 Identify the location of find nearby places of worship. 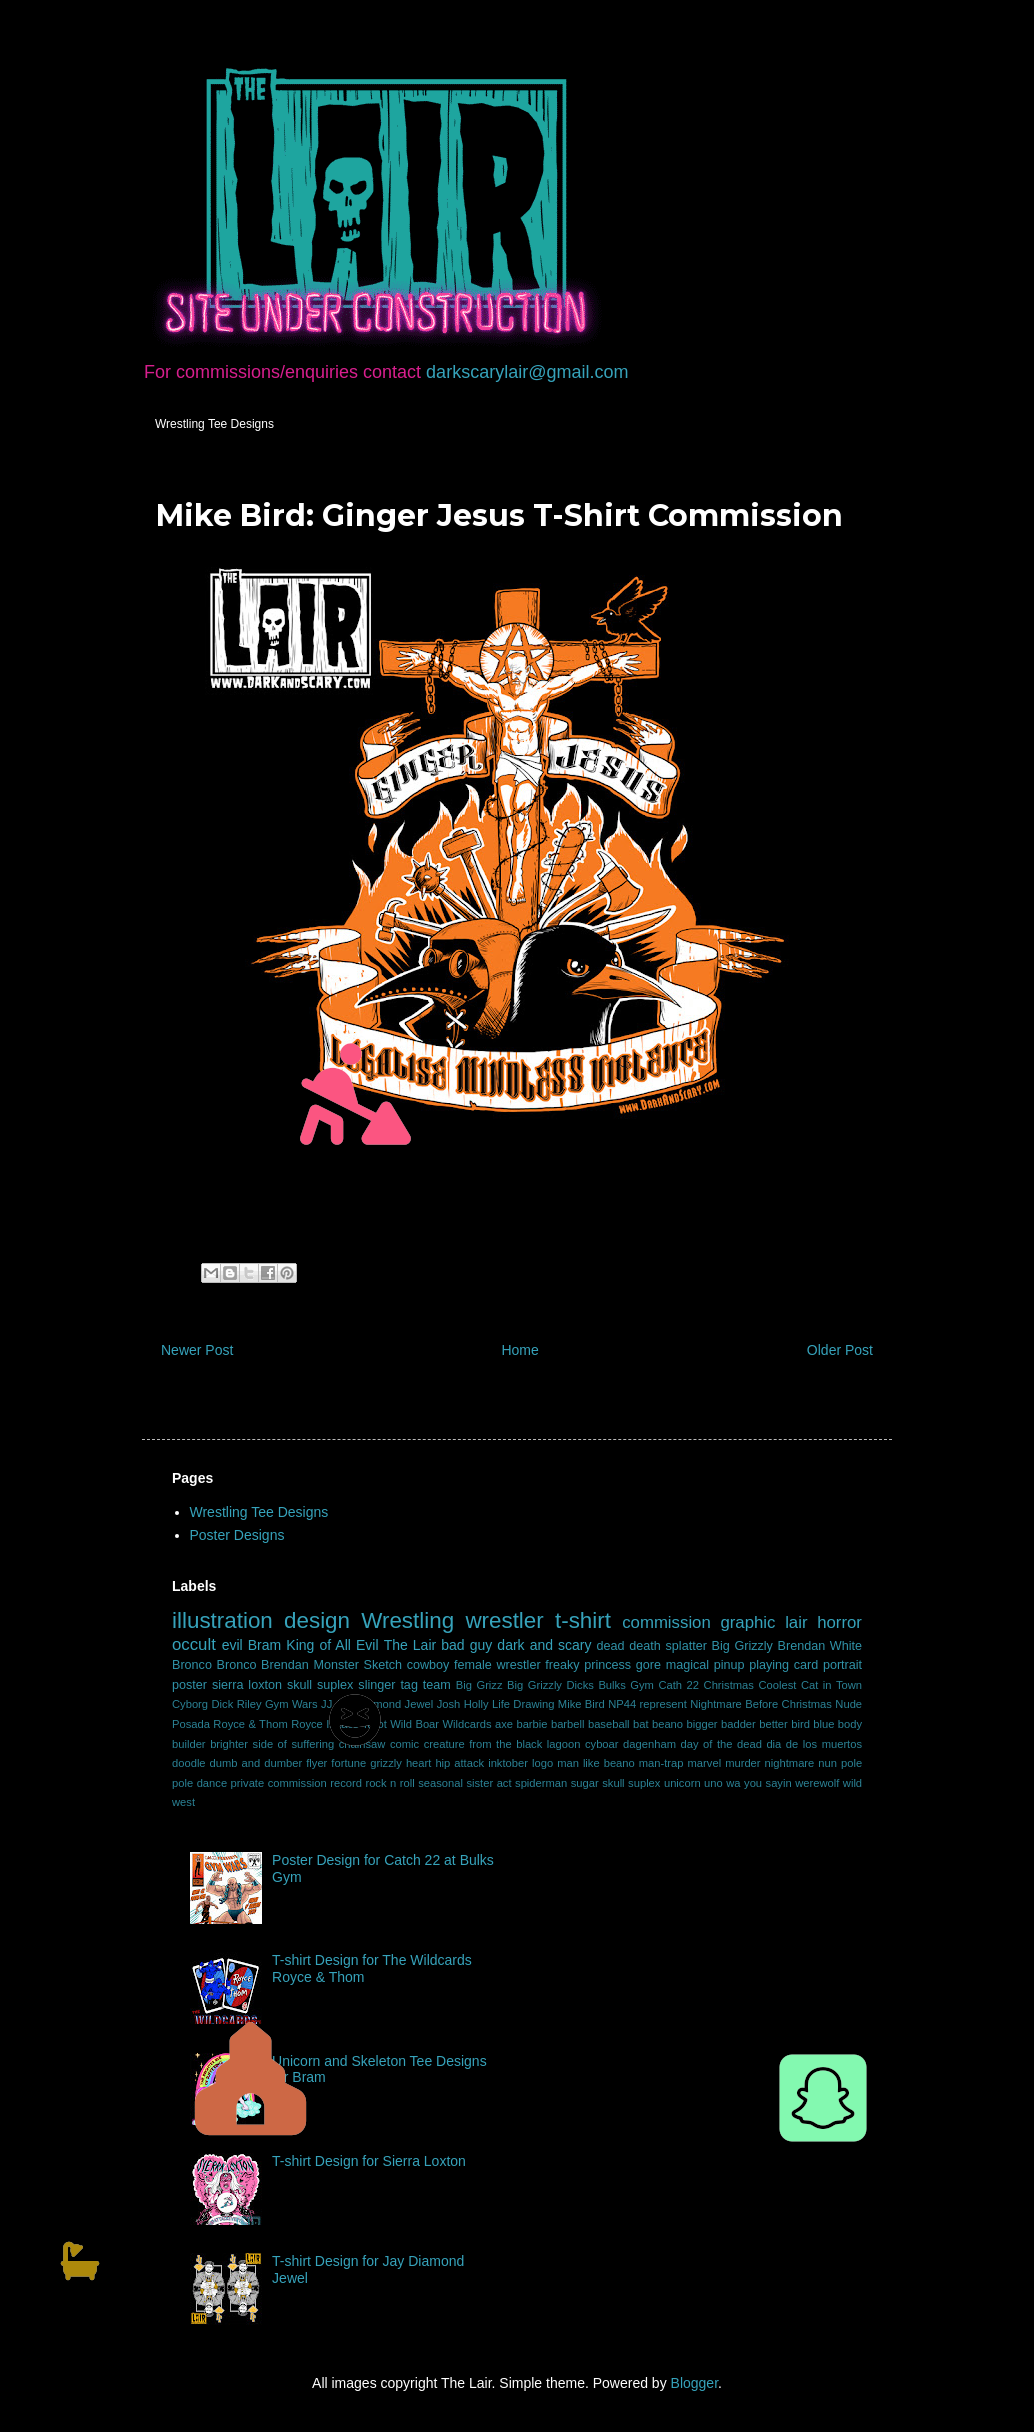
(250, 2079).